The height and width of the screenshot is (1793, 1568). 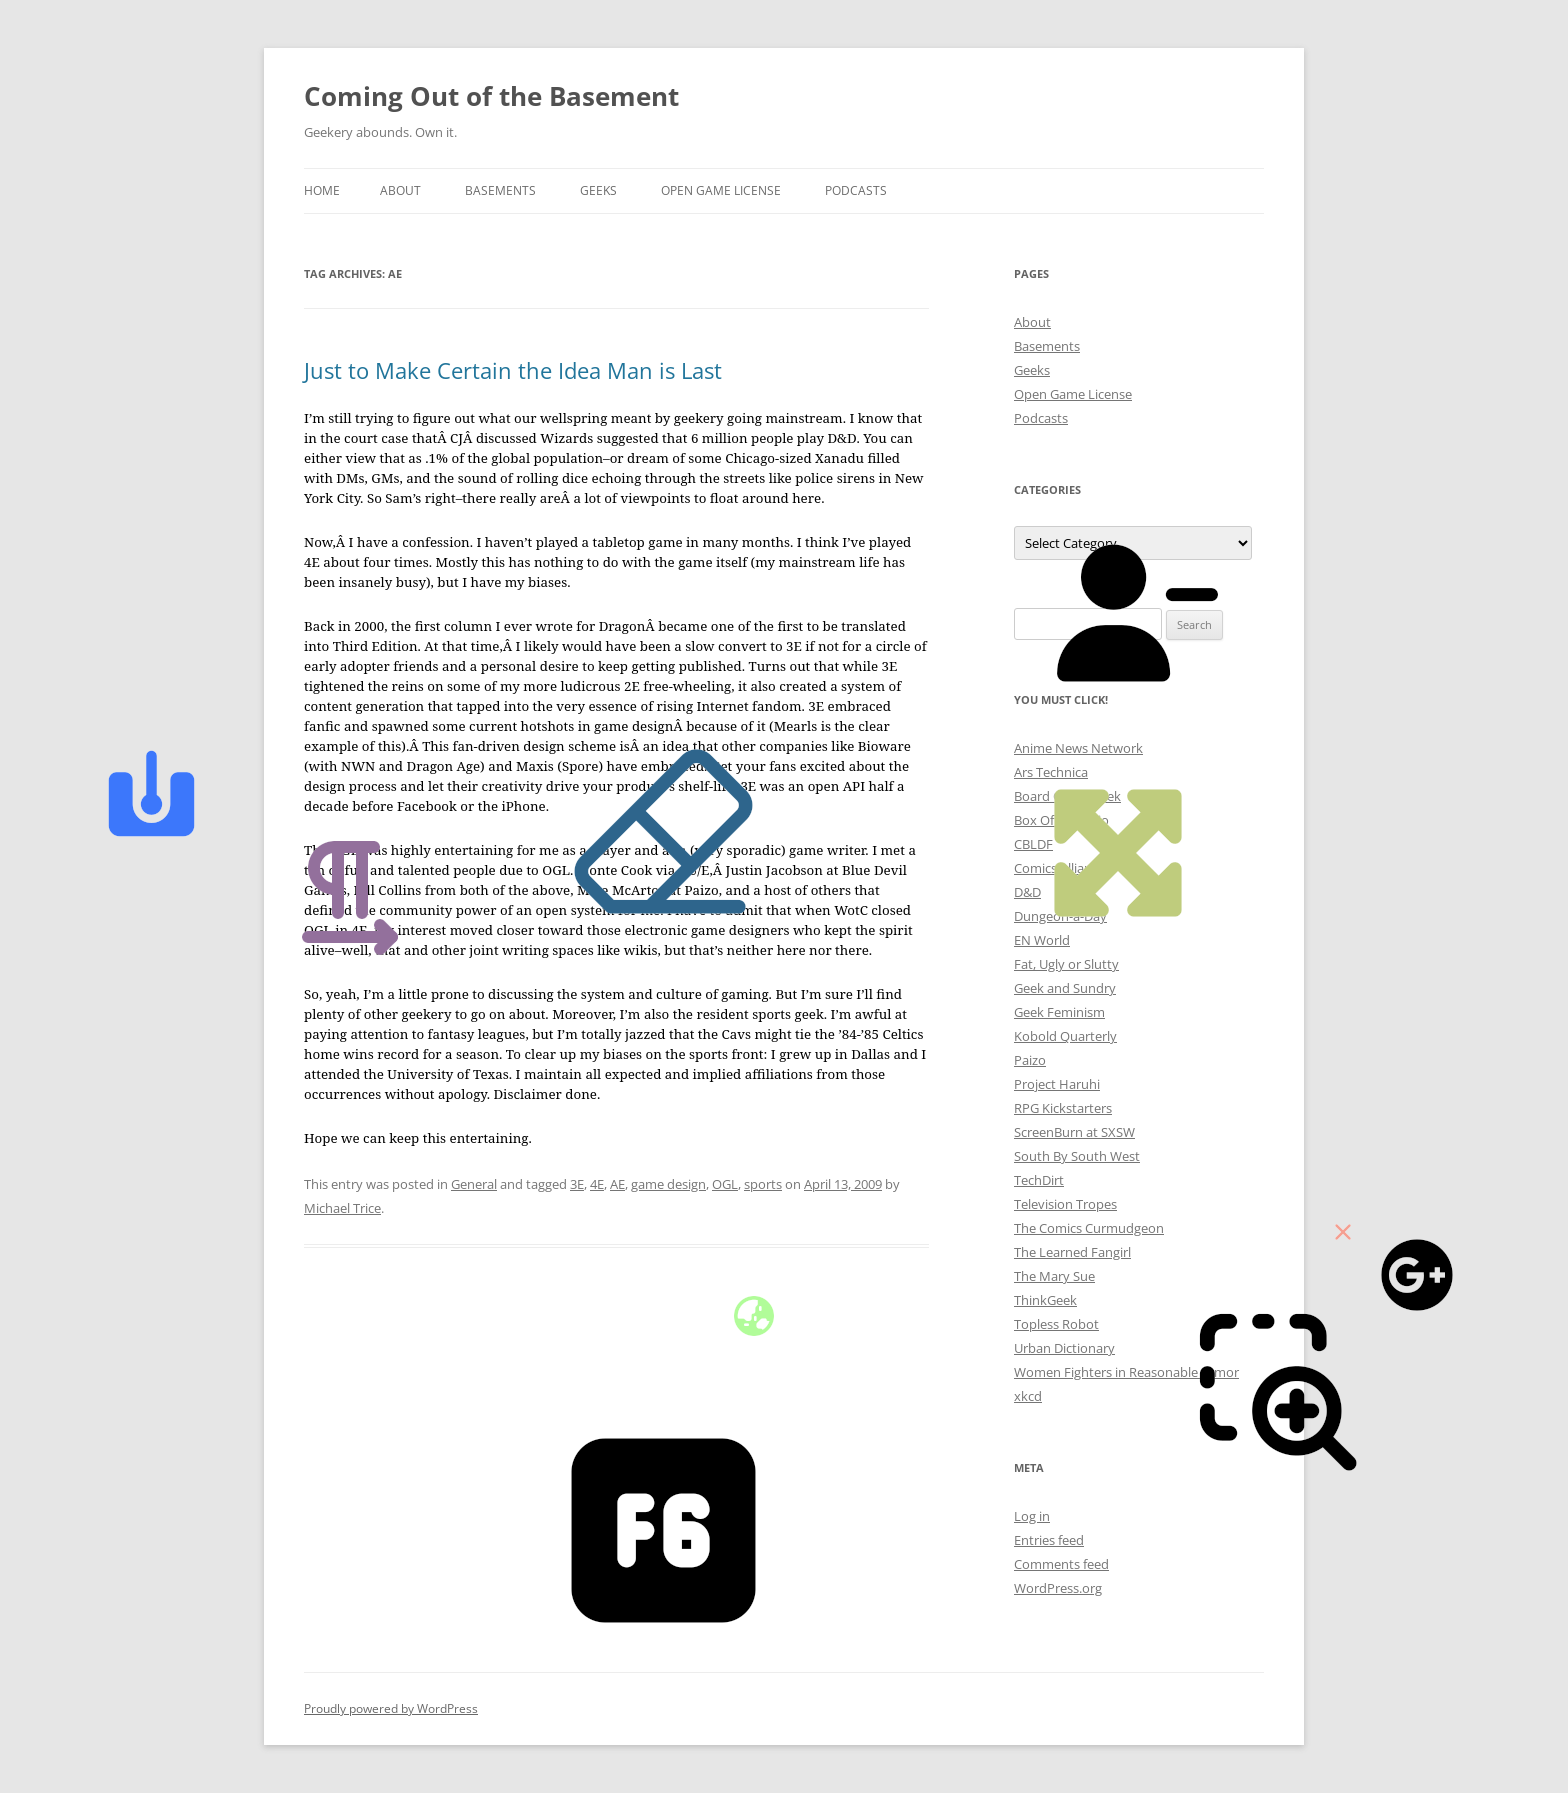 What do you see at coordinates (1131, 612) in the screenshot?
I see `remove a user or contact` at bounding box center [1131, 612].